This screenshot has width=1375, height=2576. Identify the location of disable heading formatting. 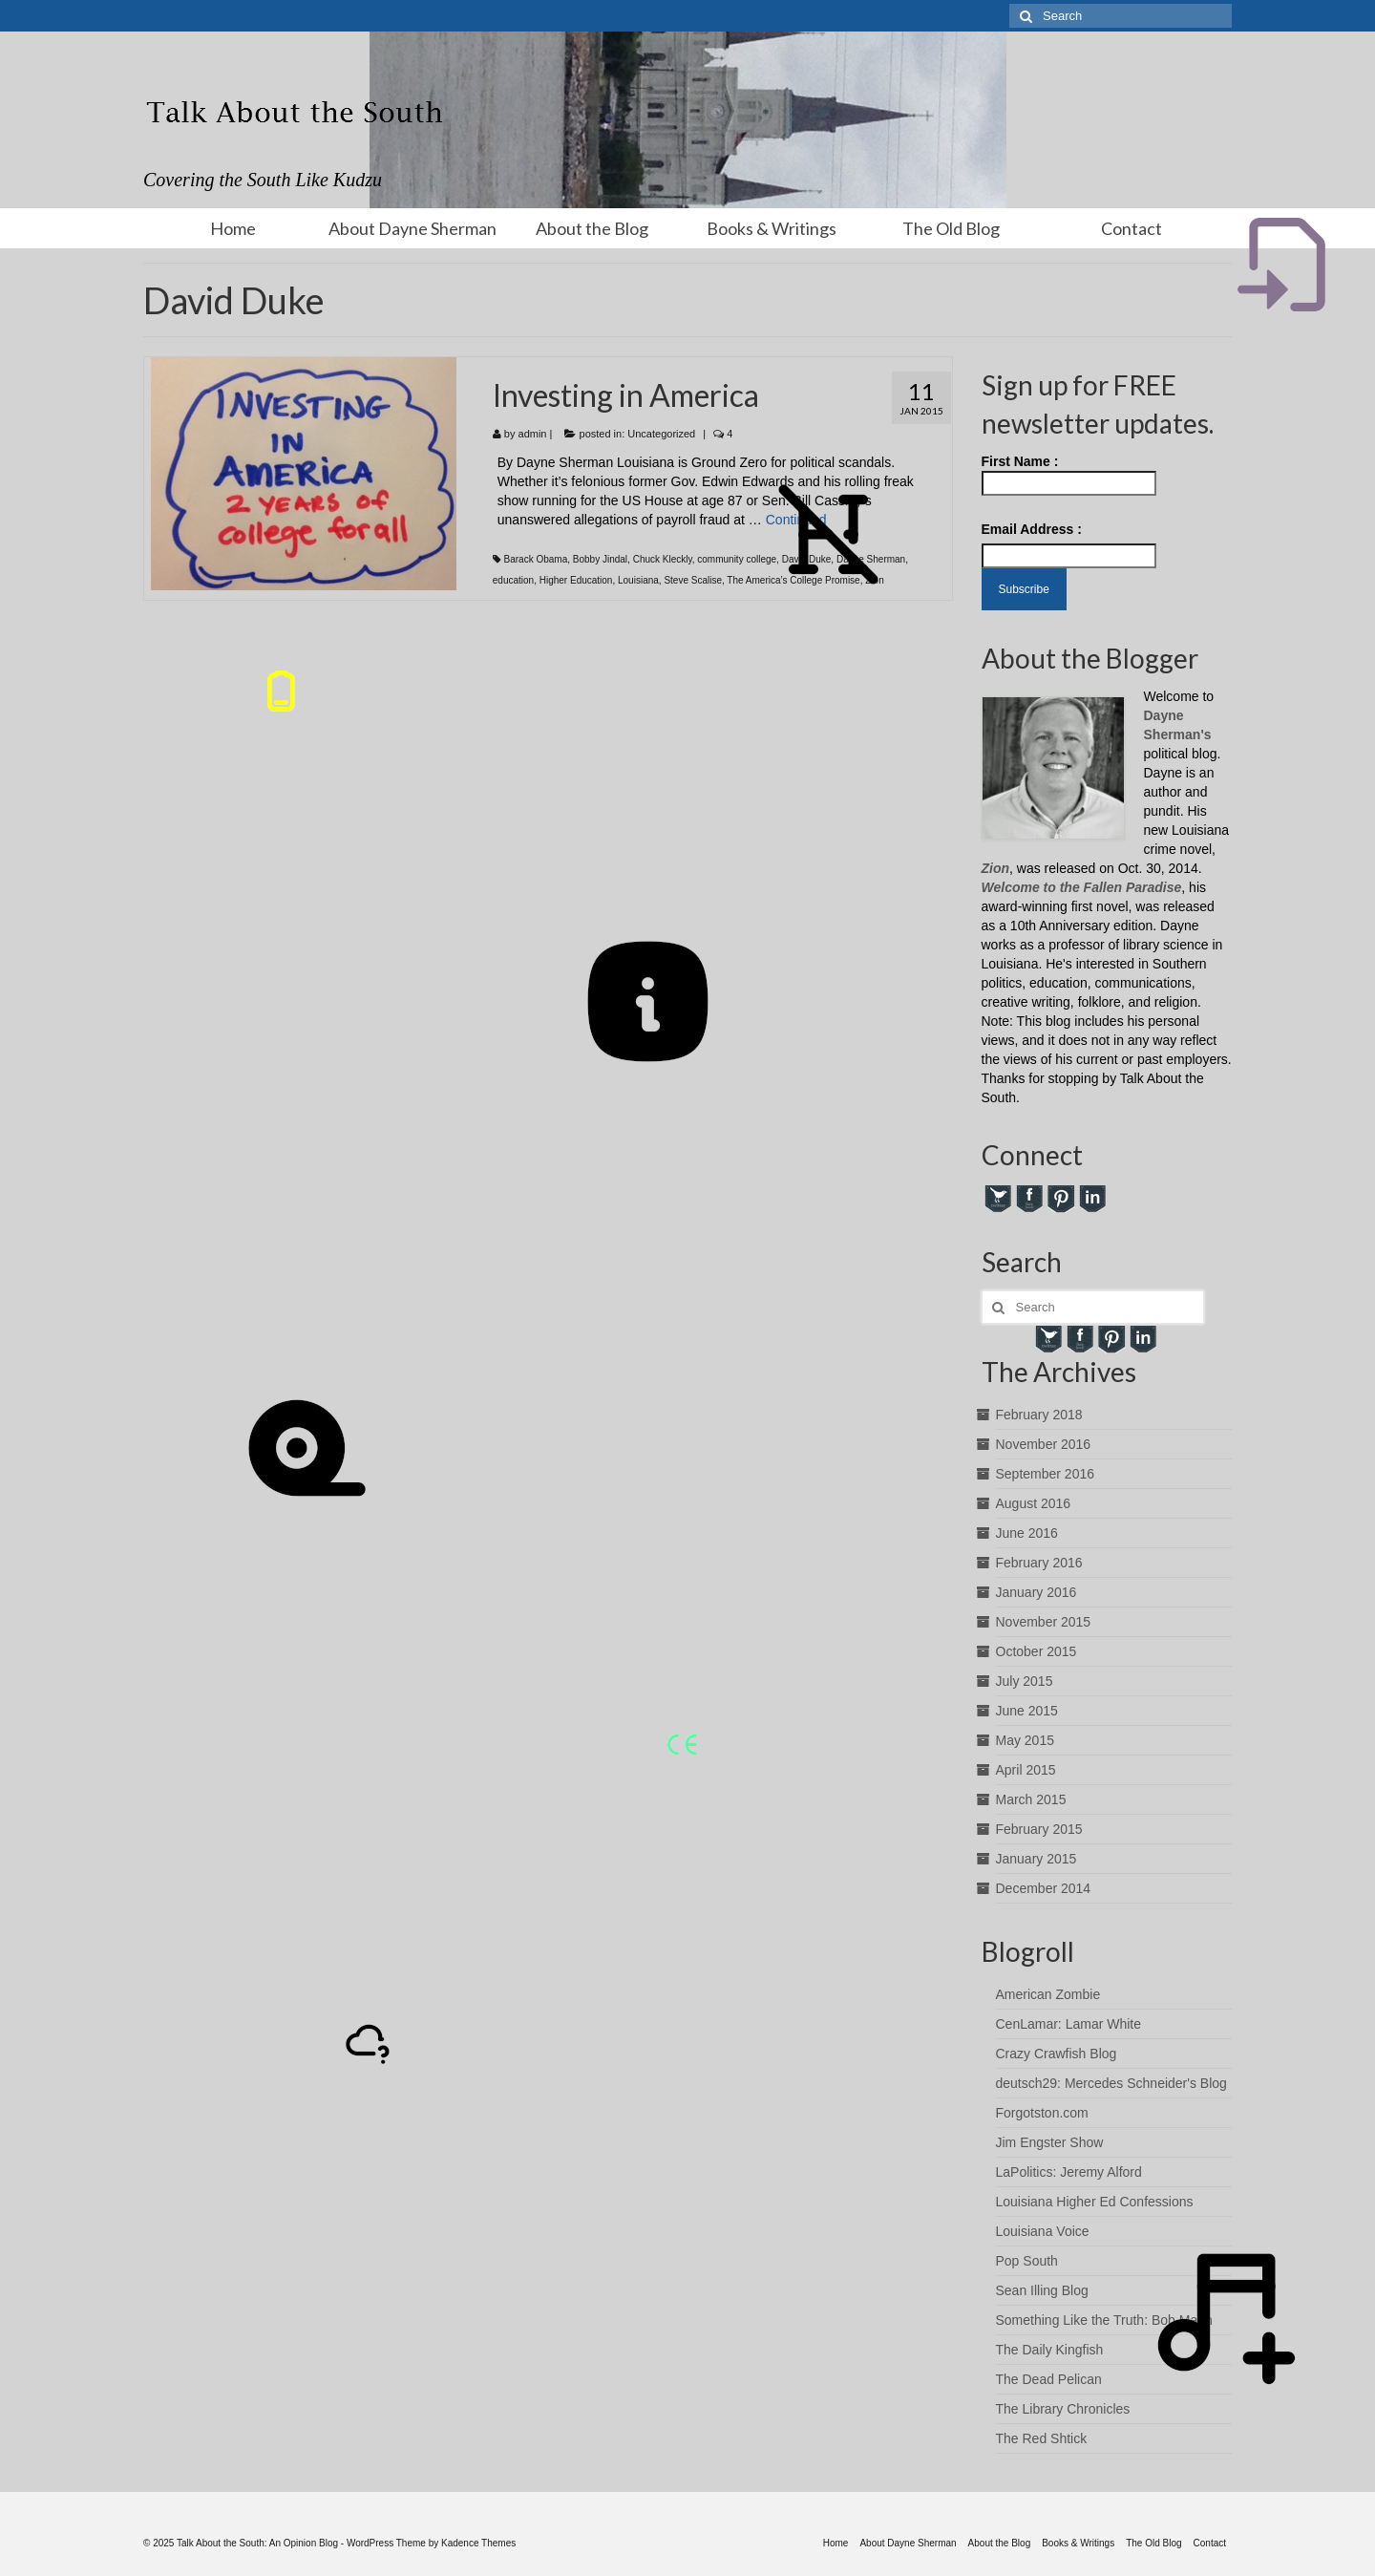
(828, 534).